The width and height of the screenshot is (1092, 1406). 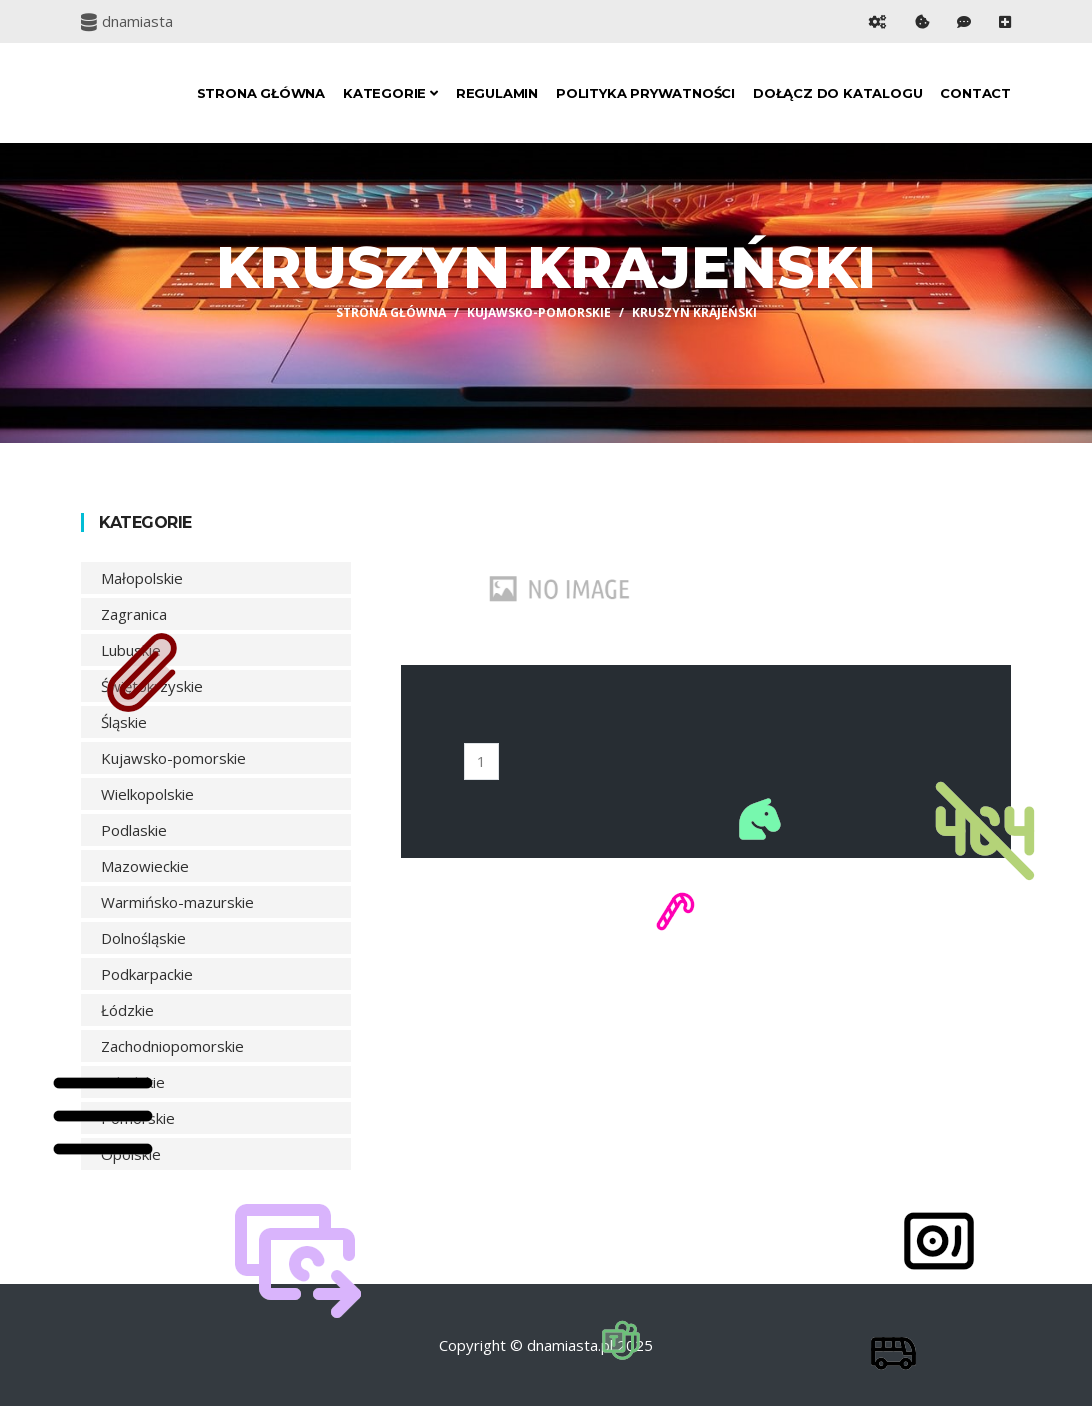 What do you see at coordinates (985, 831) in the screenshot?
I see `indicates 404 error detection is disabled` at bounding box center [985, 831].